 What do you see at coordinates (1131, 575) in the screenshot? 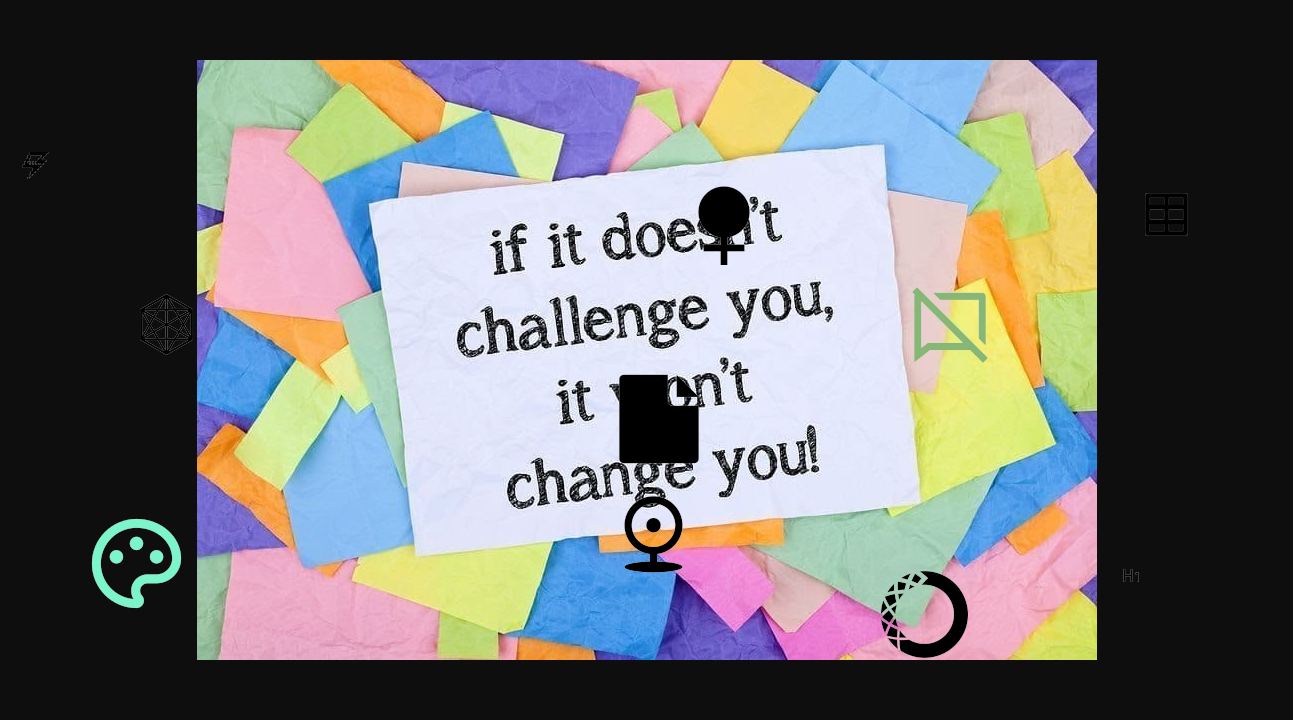
I see `format text as heading level 1` at bounding box center [1131, 575].